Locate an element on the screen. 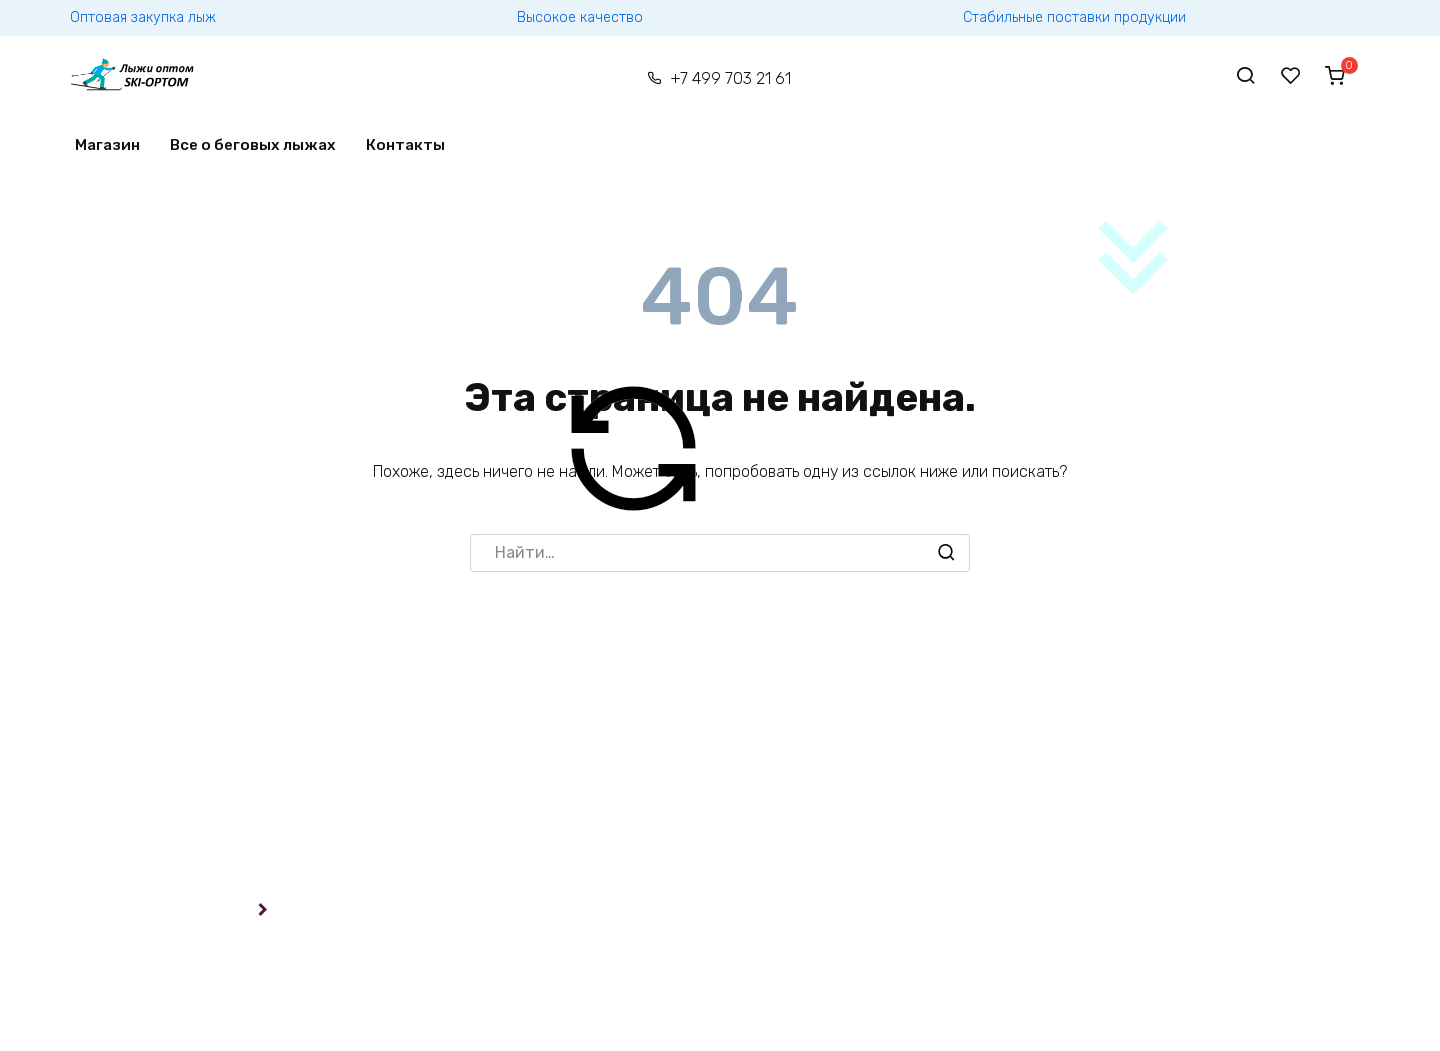  expand a collapsible menu or section is located at coordinates (262, 909).